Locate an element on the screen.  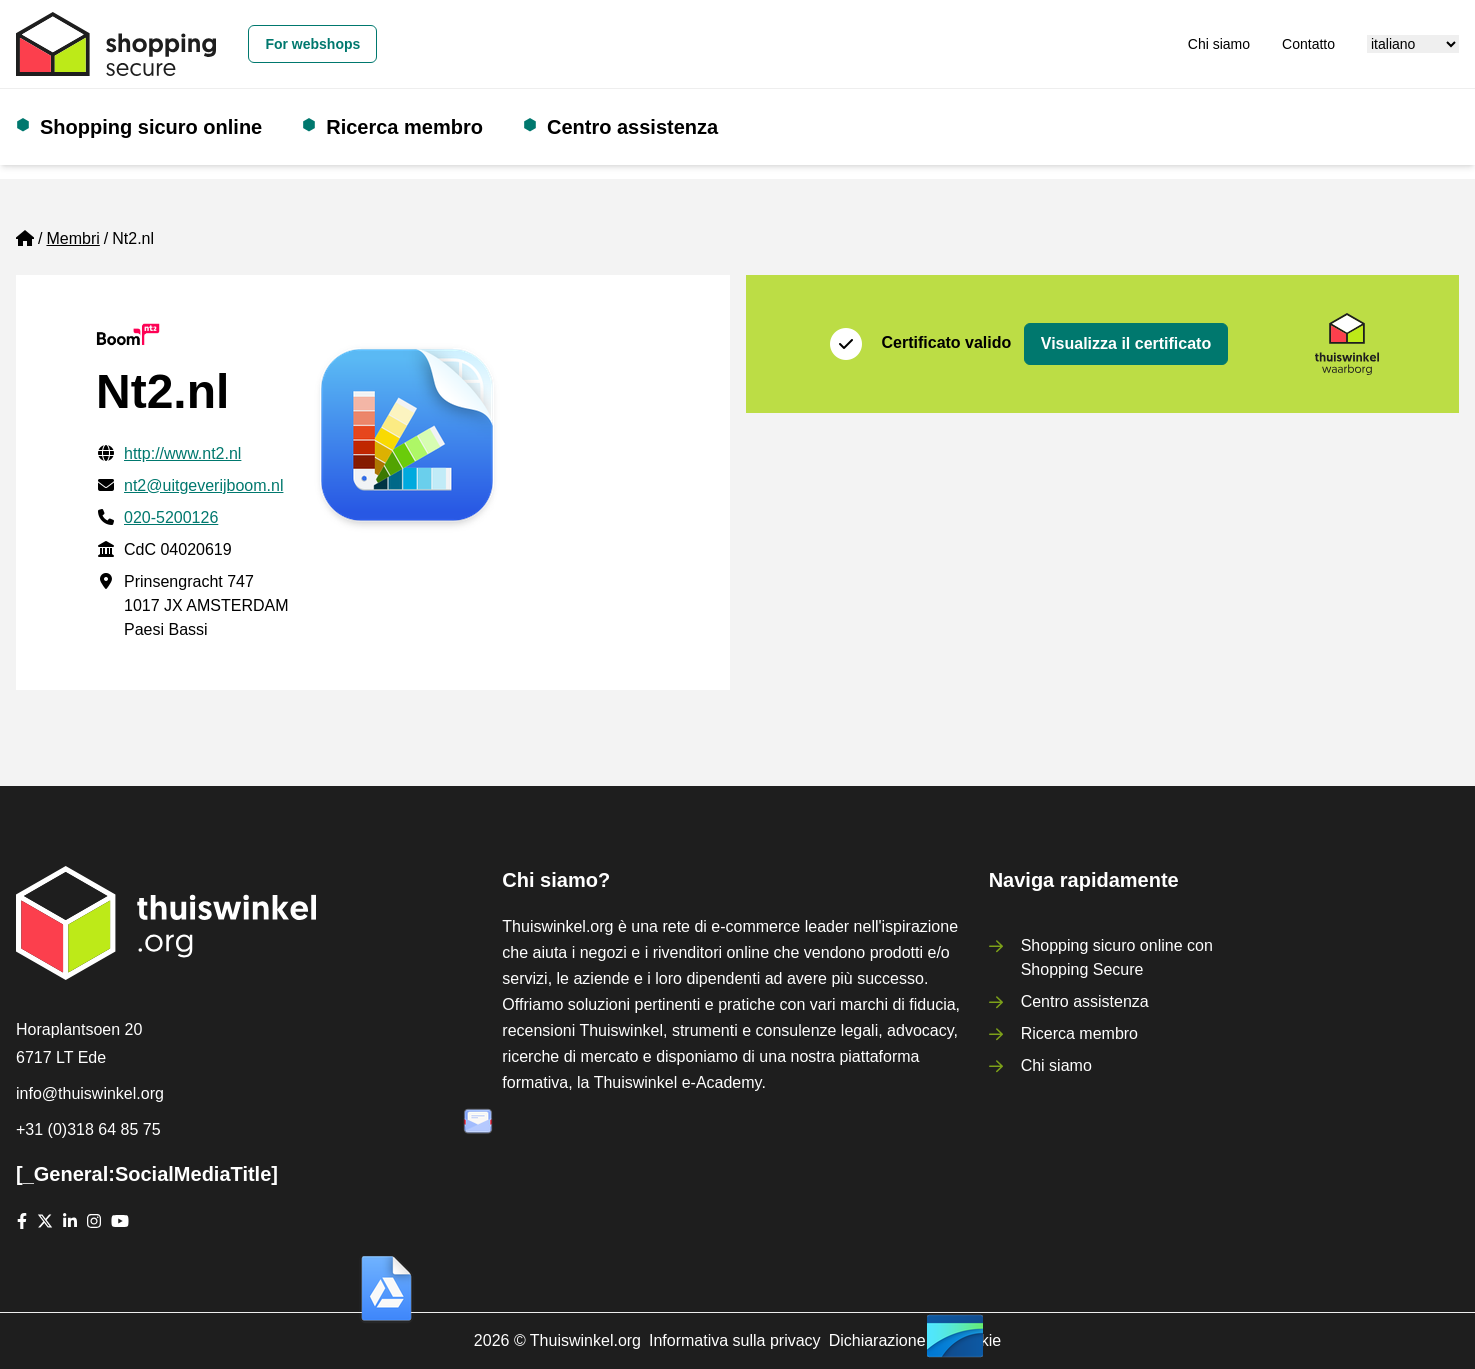
open email application is located at coordinates (478, 1121).